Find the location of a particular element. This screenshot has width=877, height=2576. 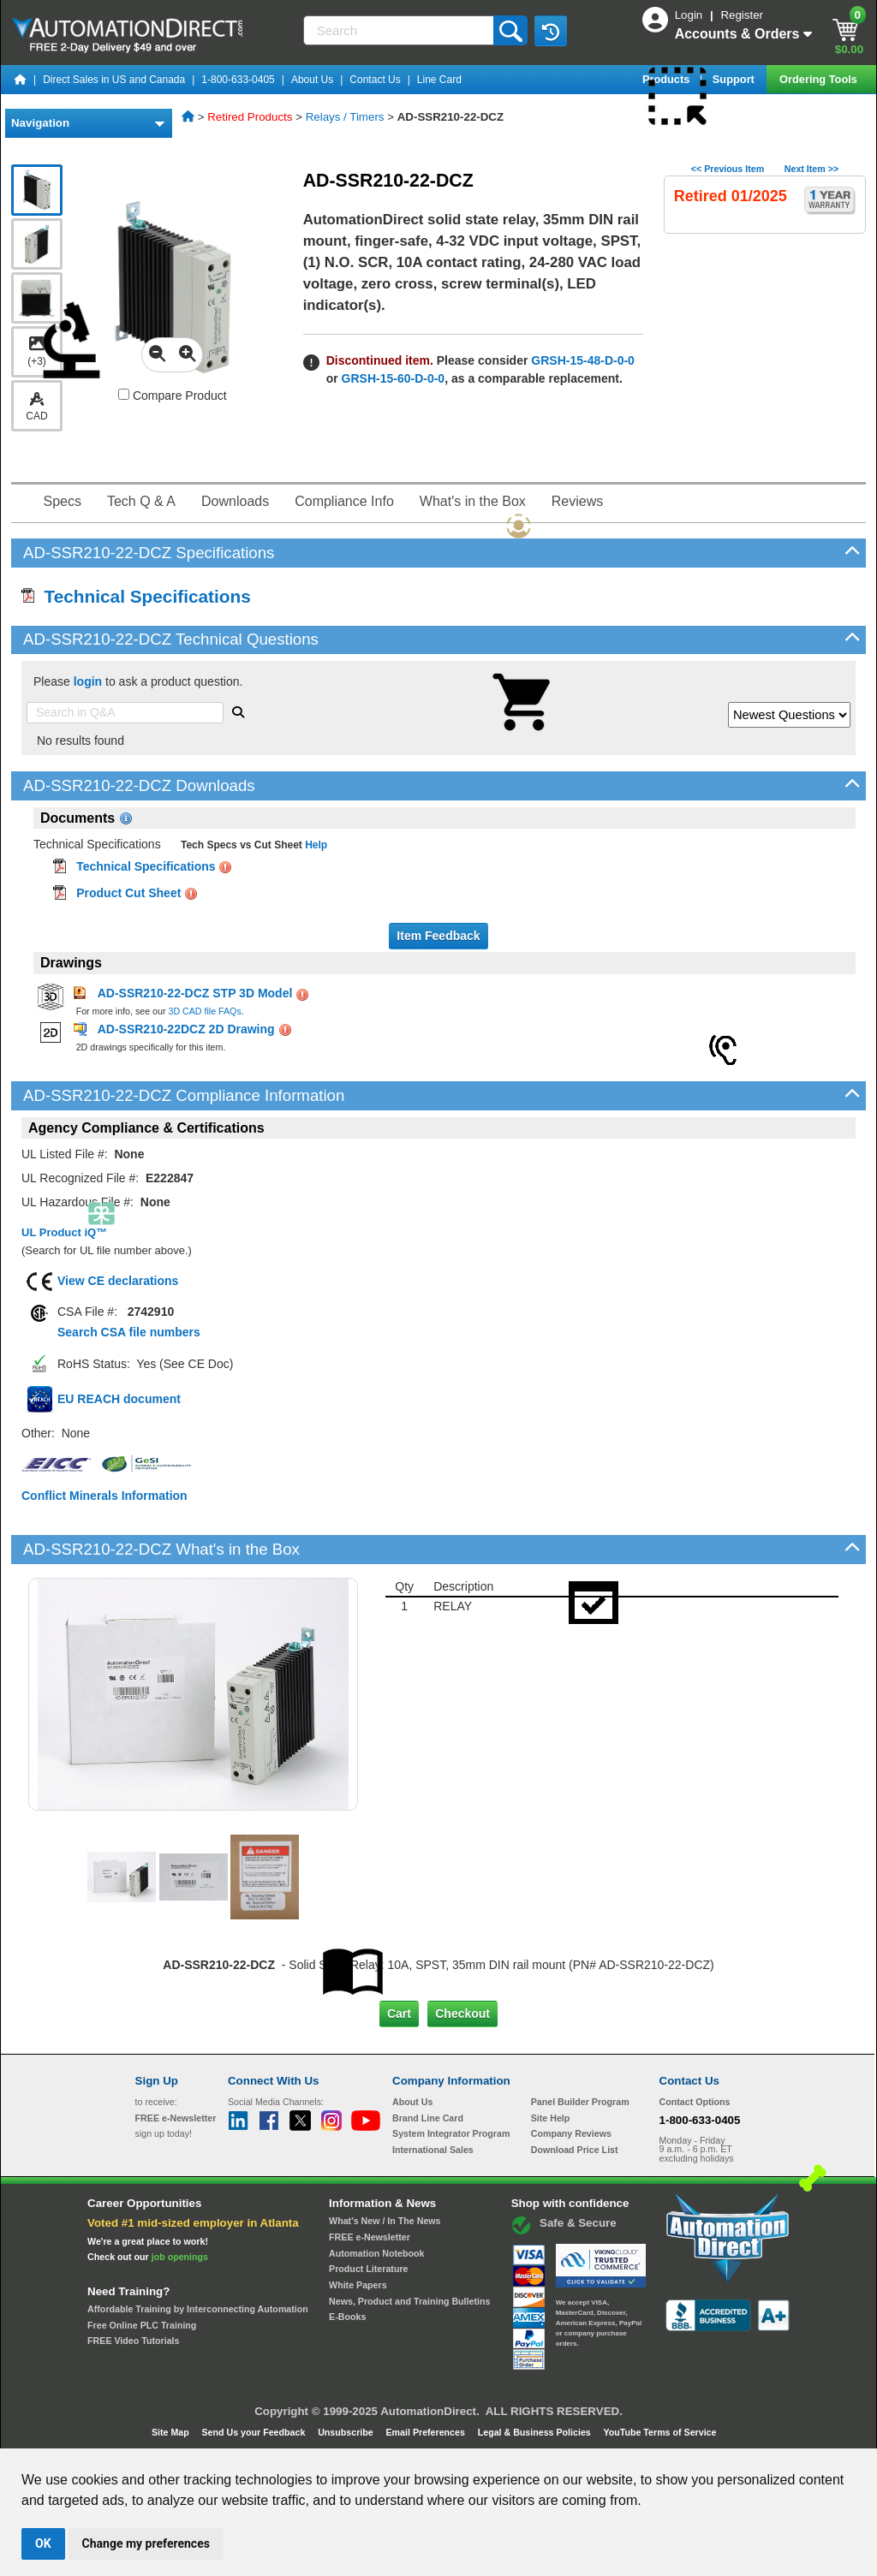

import contacts from address book is located at coordinates (353, 1969).